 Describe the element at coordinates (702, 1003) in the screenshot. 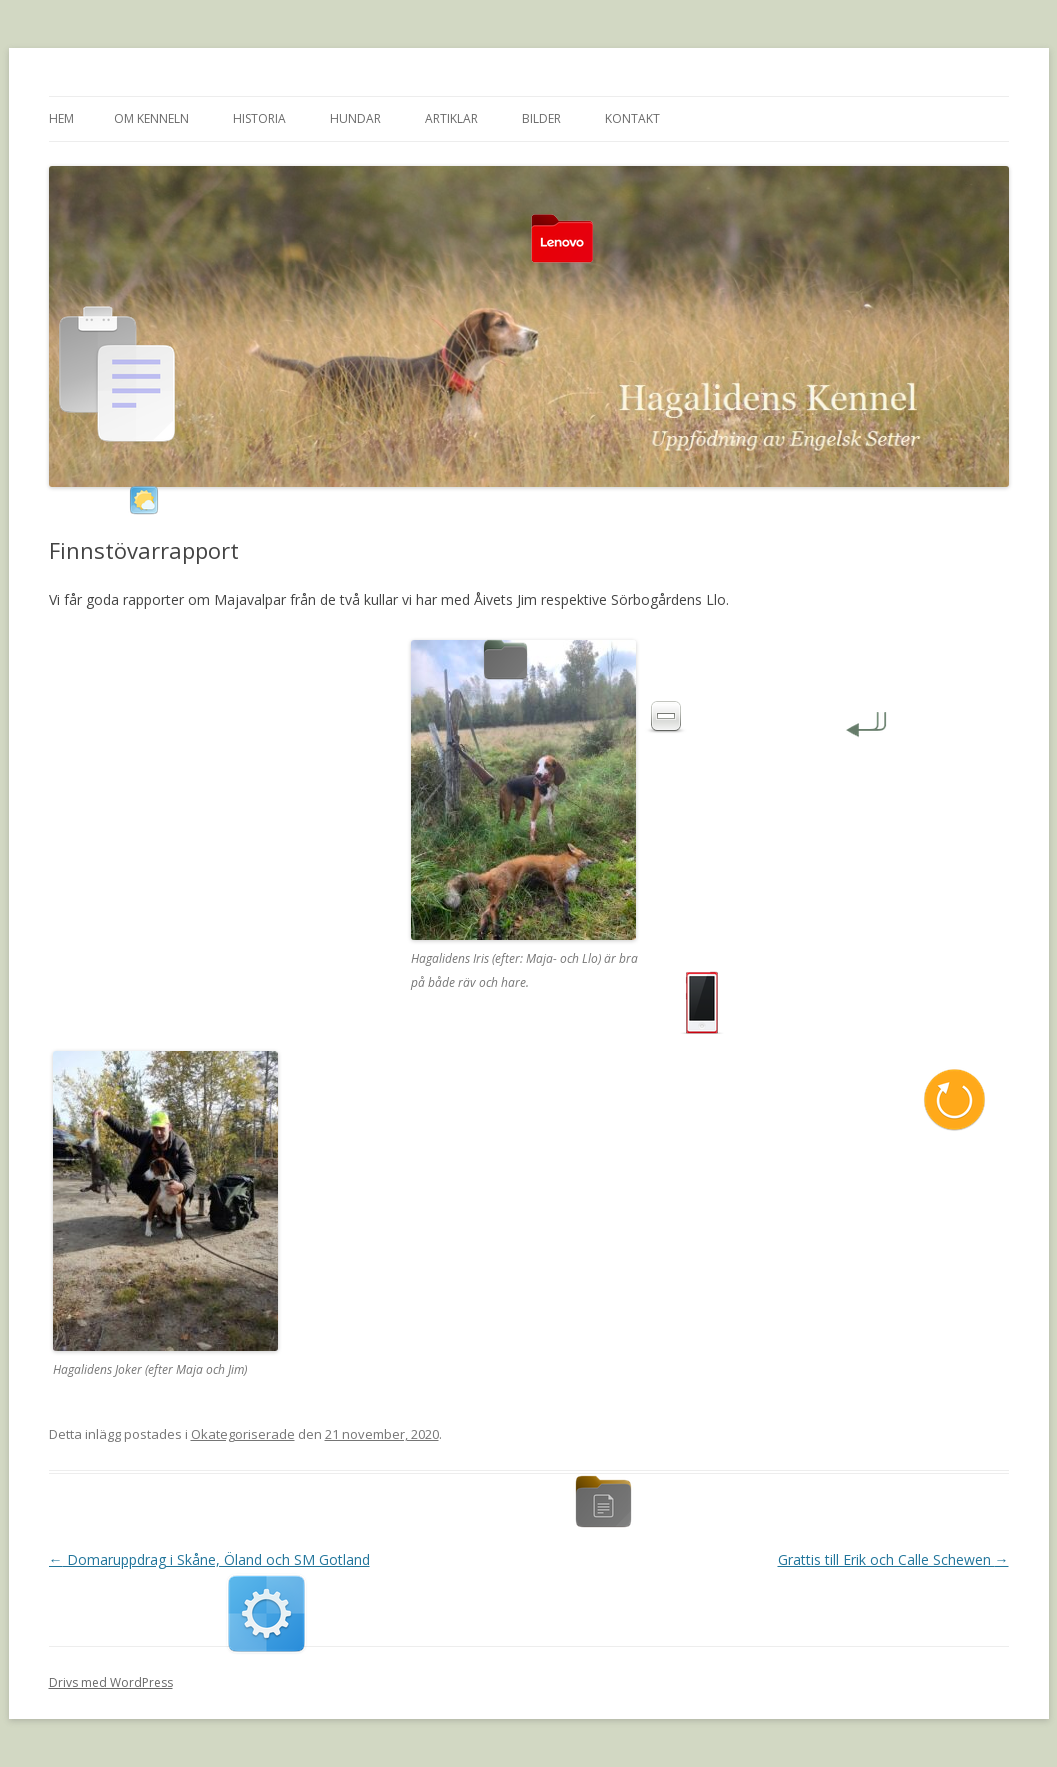

I see `iPod nano device in red` at that location.